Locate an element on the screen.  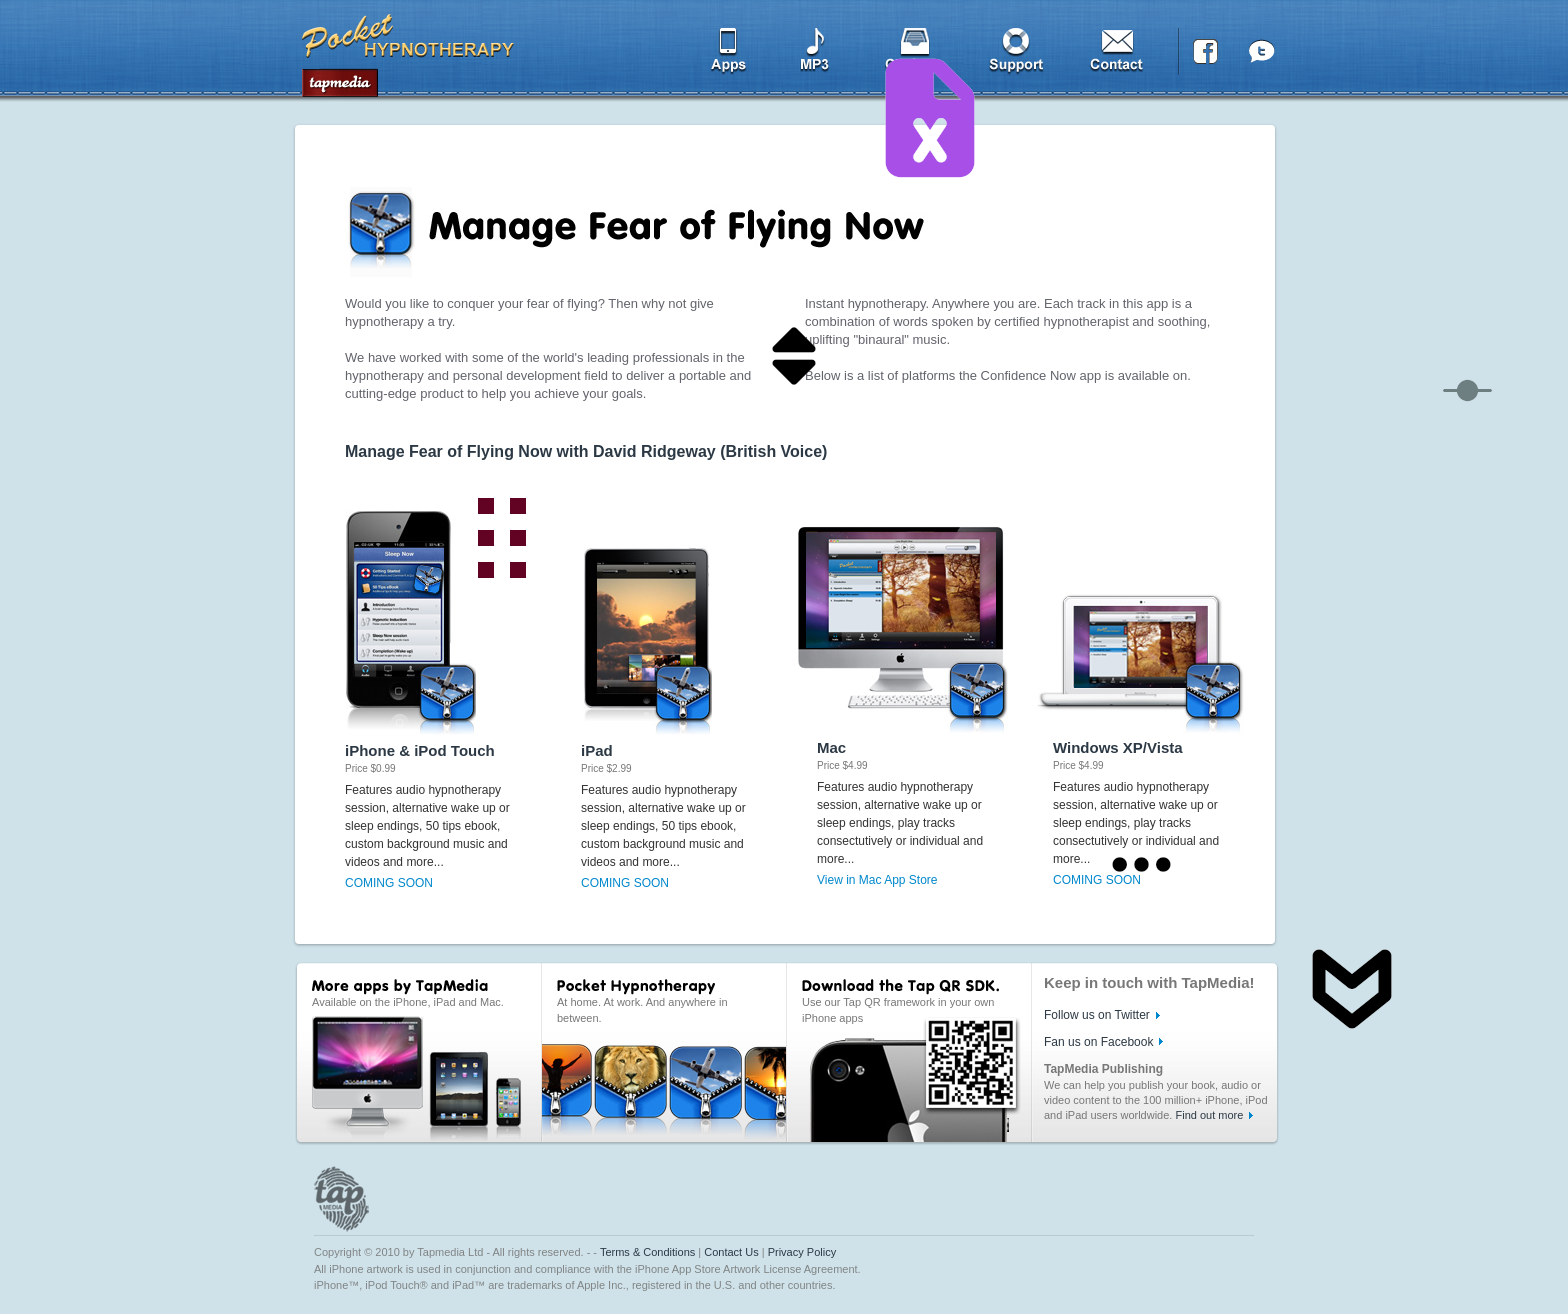
open or view an excel spreadsheet is located at coordinates (930, 118).